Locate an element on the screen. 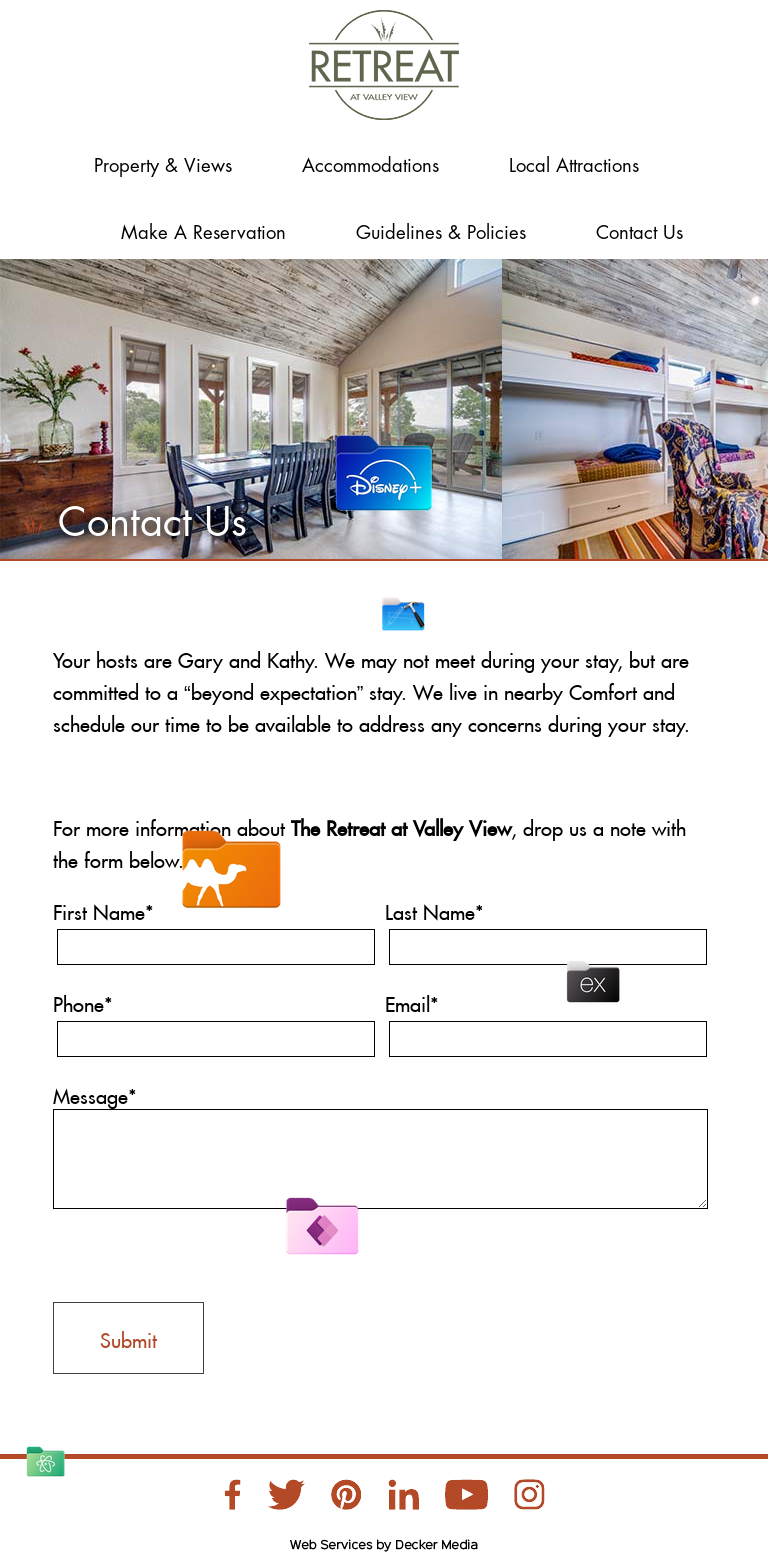 The image size is (768, 1568). folder containing OCaml programming files is located at coordinates (231, 872).